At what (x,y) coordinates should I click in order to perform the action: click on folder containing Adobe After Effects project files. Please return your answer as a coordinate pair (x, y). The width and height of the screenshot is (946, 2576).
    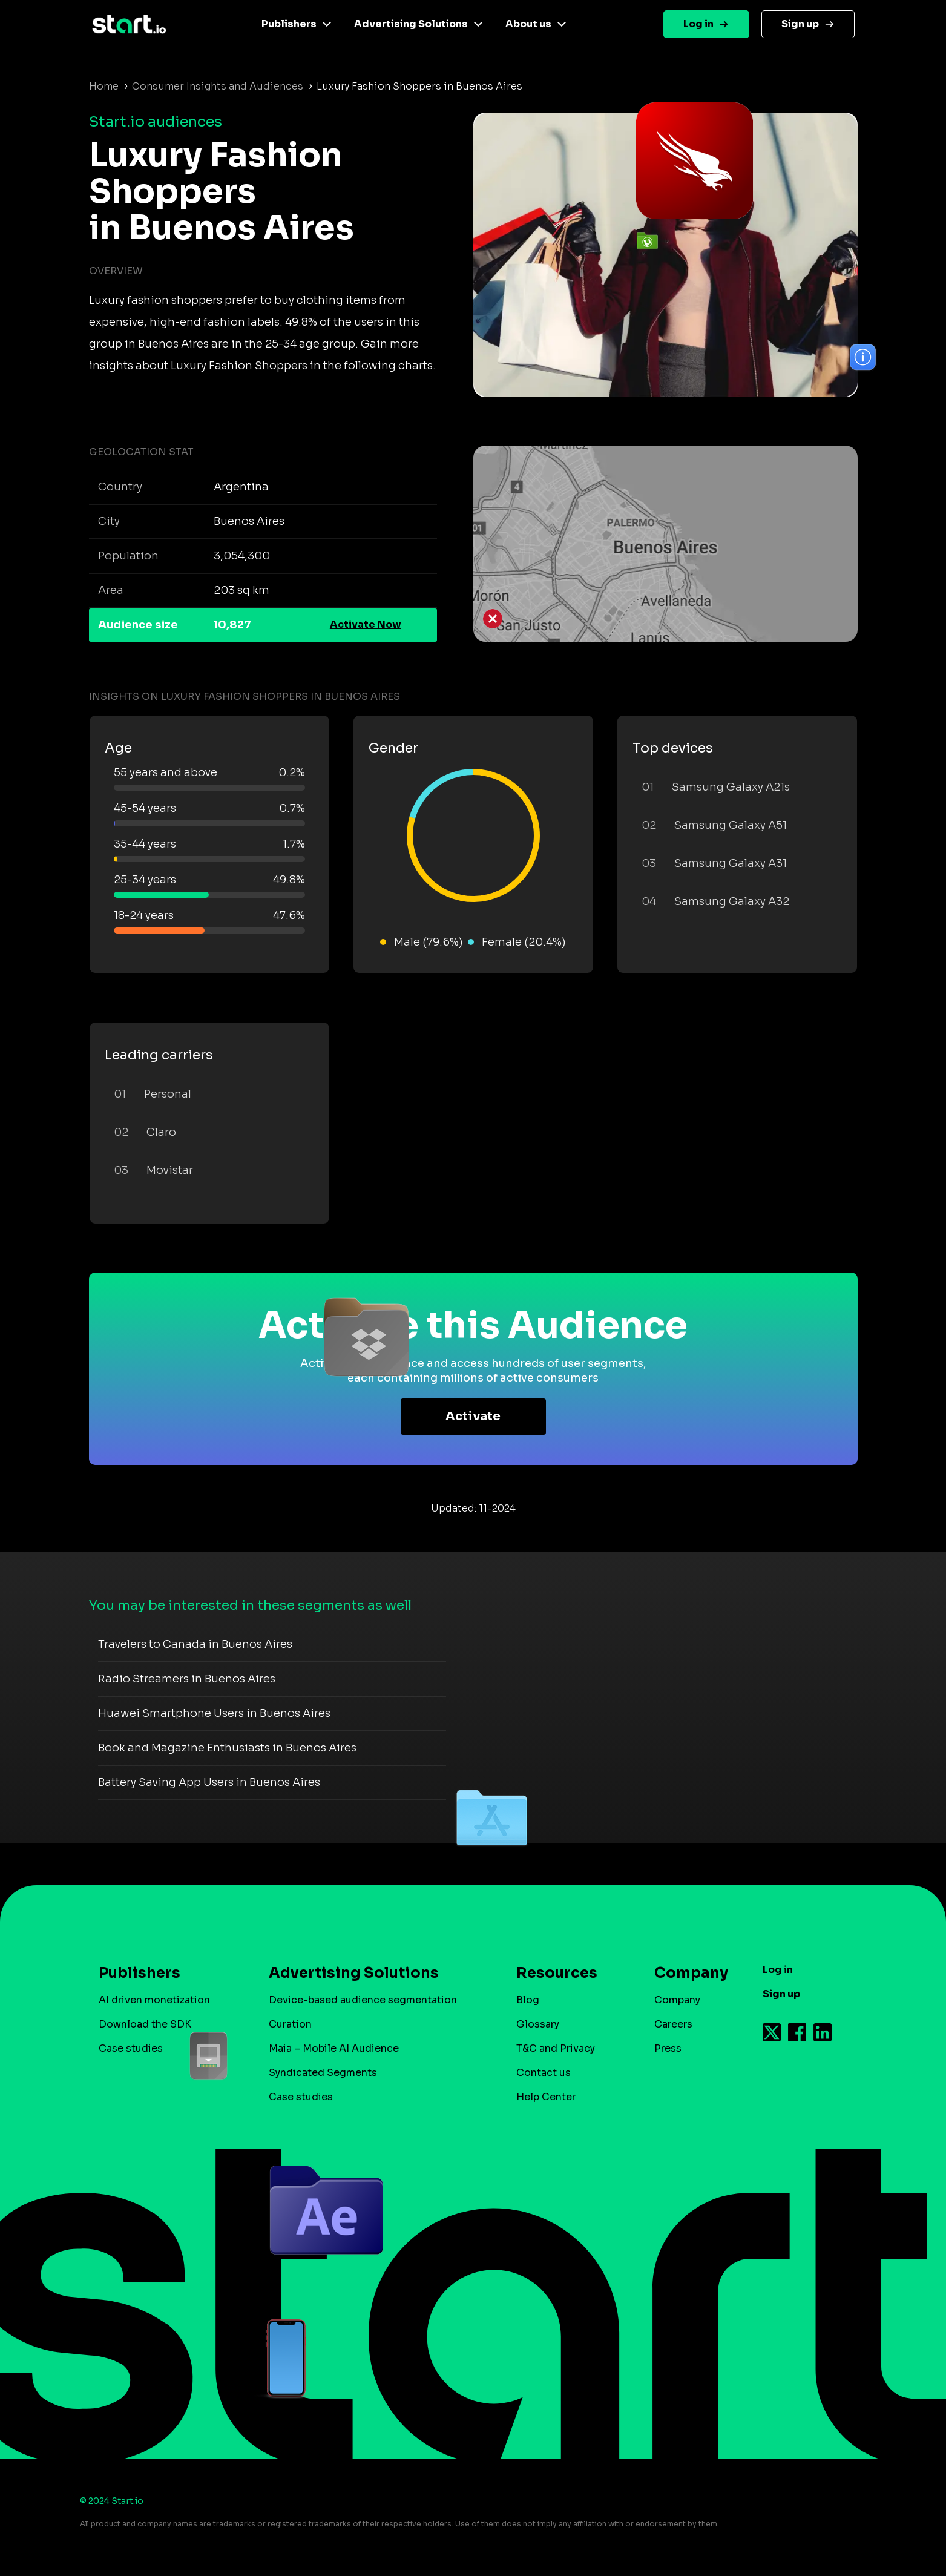
    Looking at the image, I should click on (326, 2213).